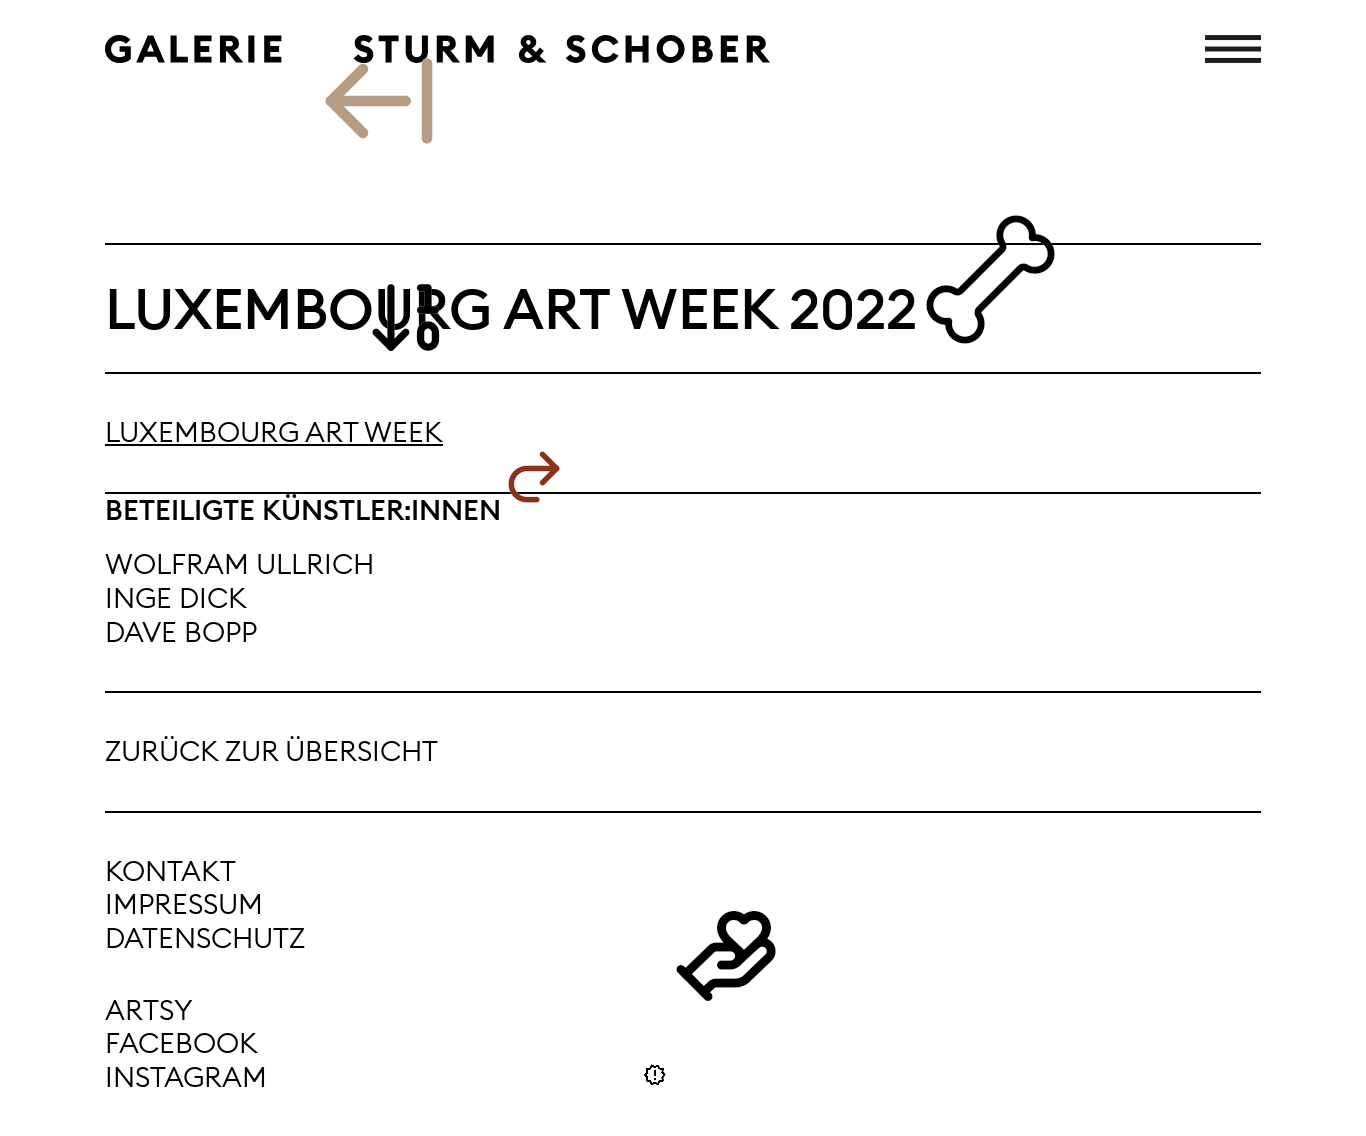 Image resolution: width=1366 pixels, height=1136 pixels. What do you see at coordinates (655, 1075) in the screenshot?
I see `indicates new or recently added content` at bounding box center [655, 1075].